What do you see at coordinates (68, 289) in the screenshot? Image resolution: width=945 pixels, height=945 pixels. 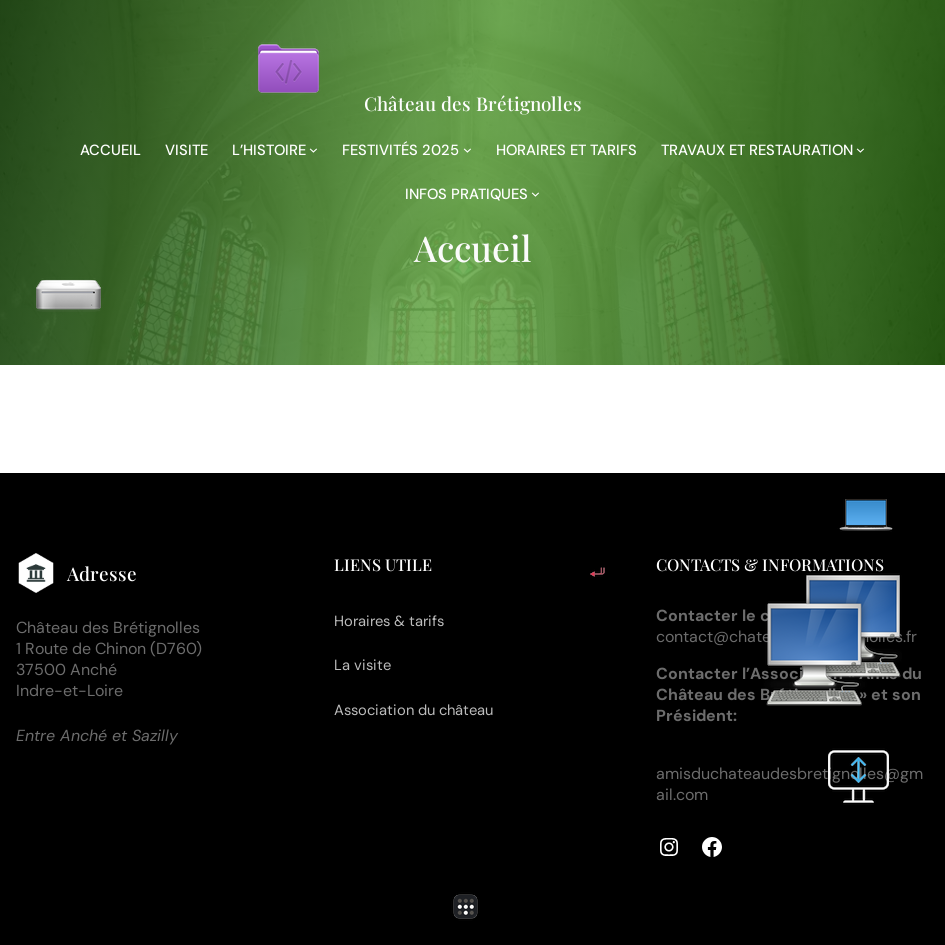 I see `represents a mac mini device in system settings` at bounding box center [68, 289].